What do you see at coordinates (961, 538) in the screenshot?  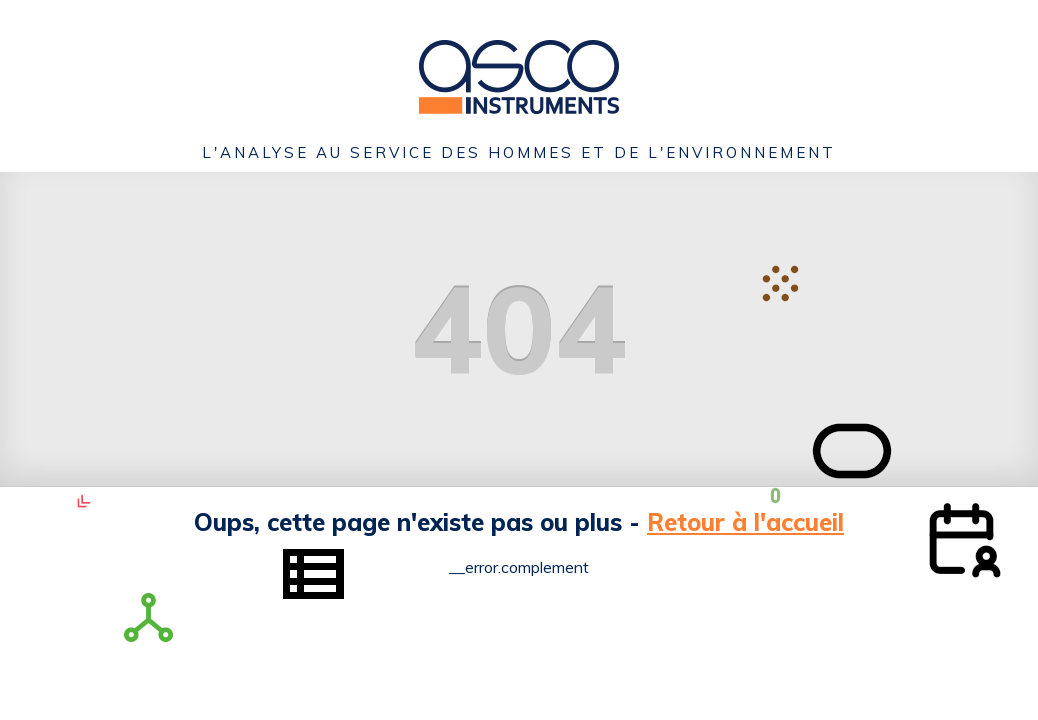 I see `view scheduled appointments with contacts` at bounding box center [961, 538].